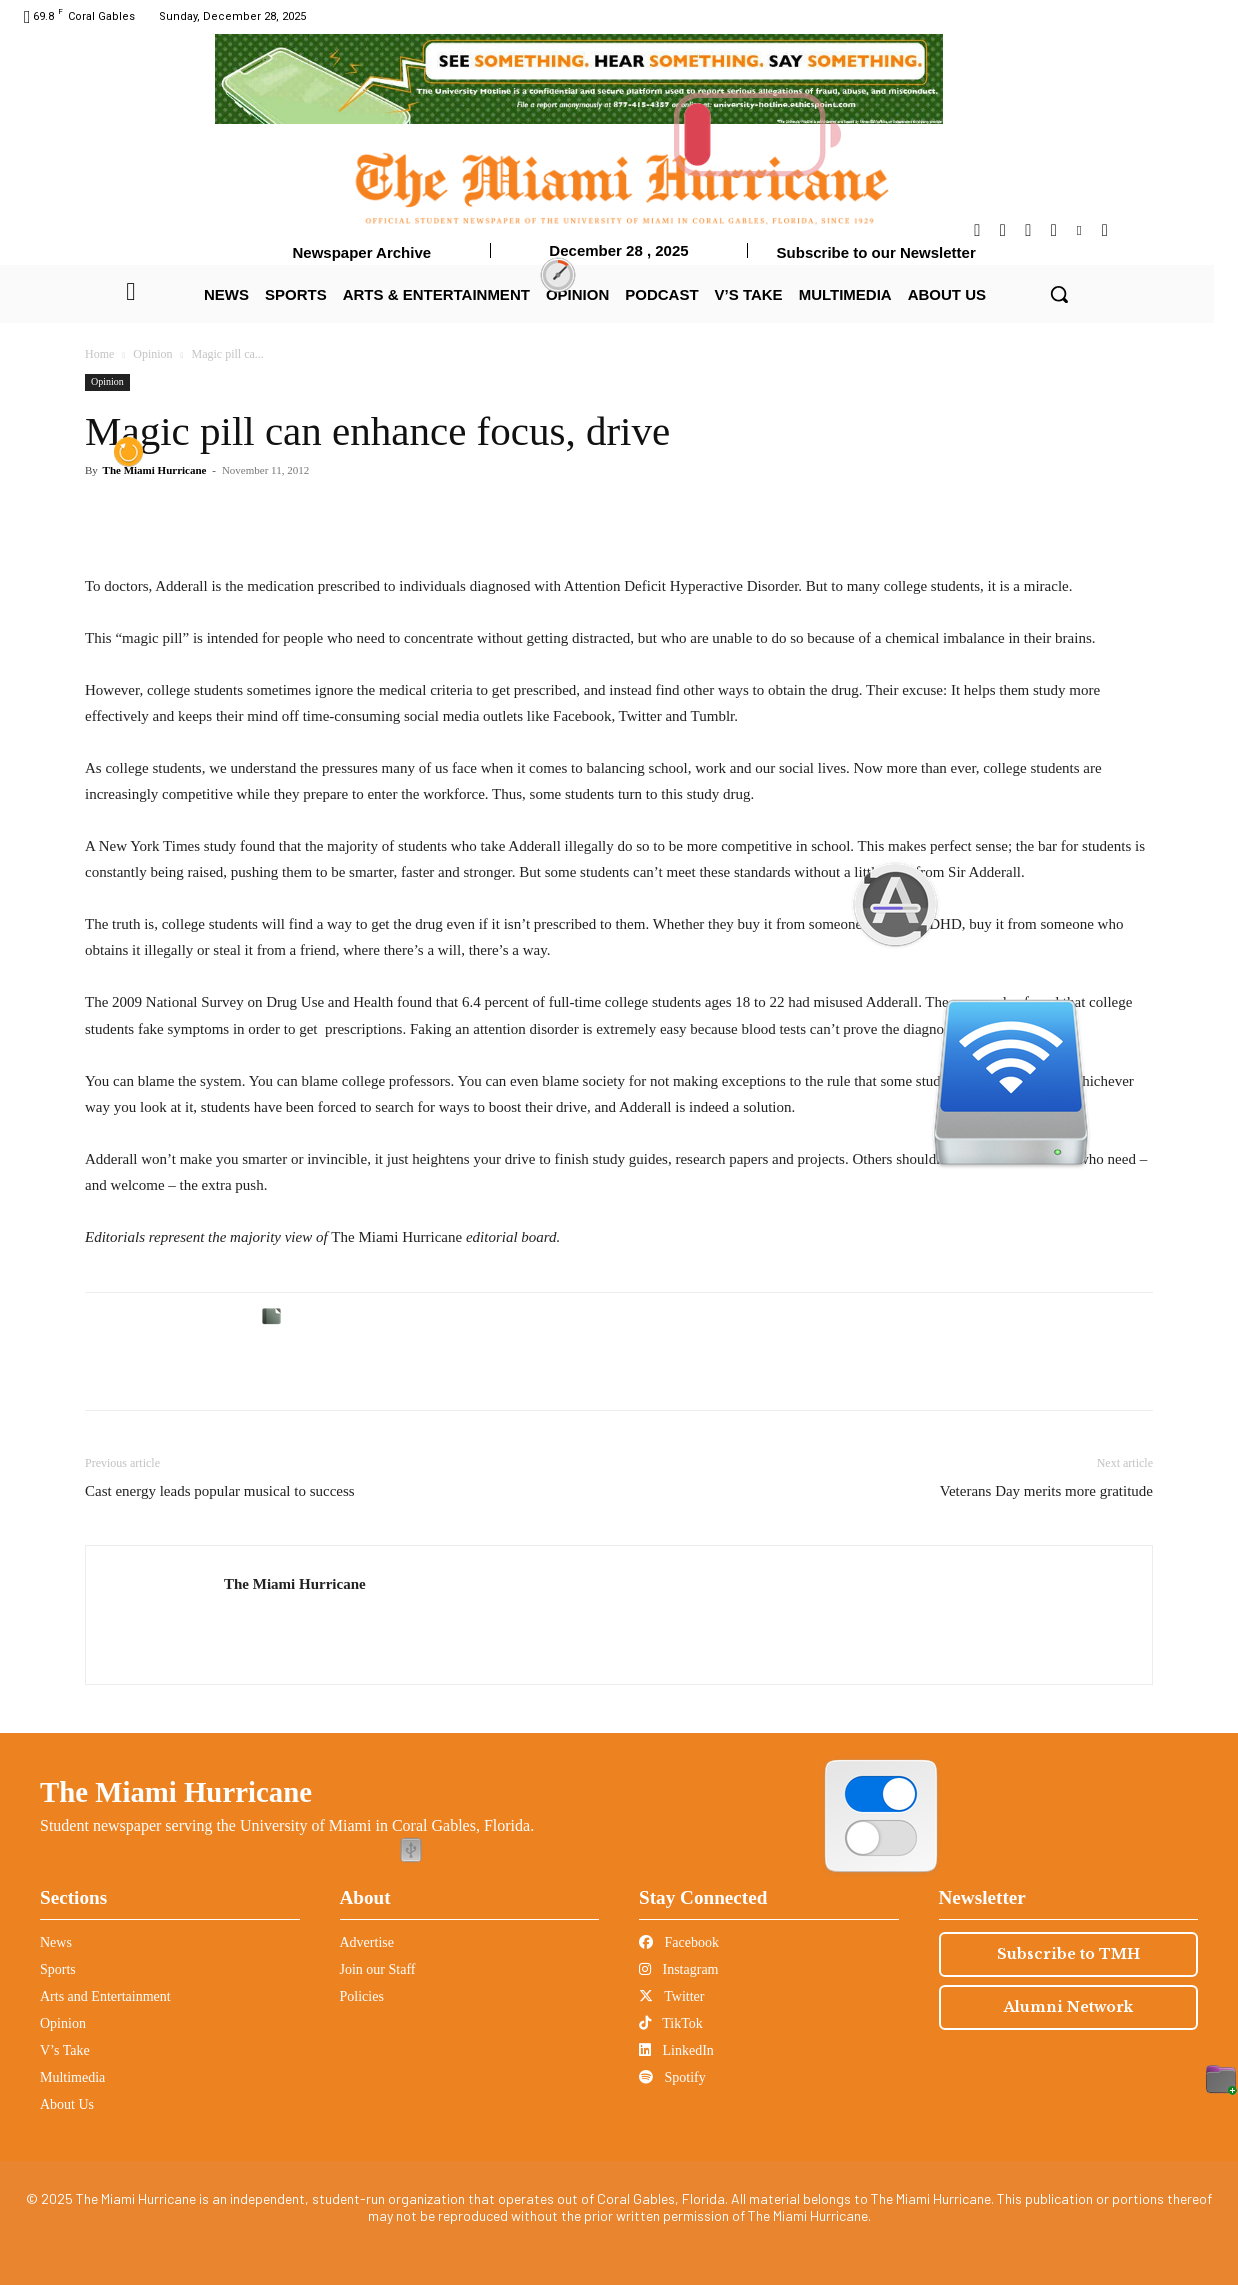 The width and height of the screenshot is (1238, 2285). I want to click on open sysprof system profiler application, so click(558, 275).